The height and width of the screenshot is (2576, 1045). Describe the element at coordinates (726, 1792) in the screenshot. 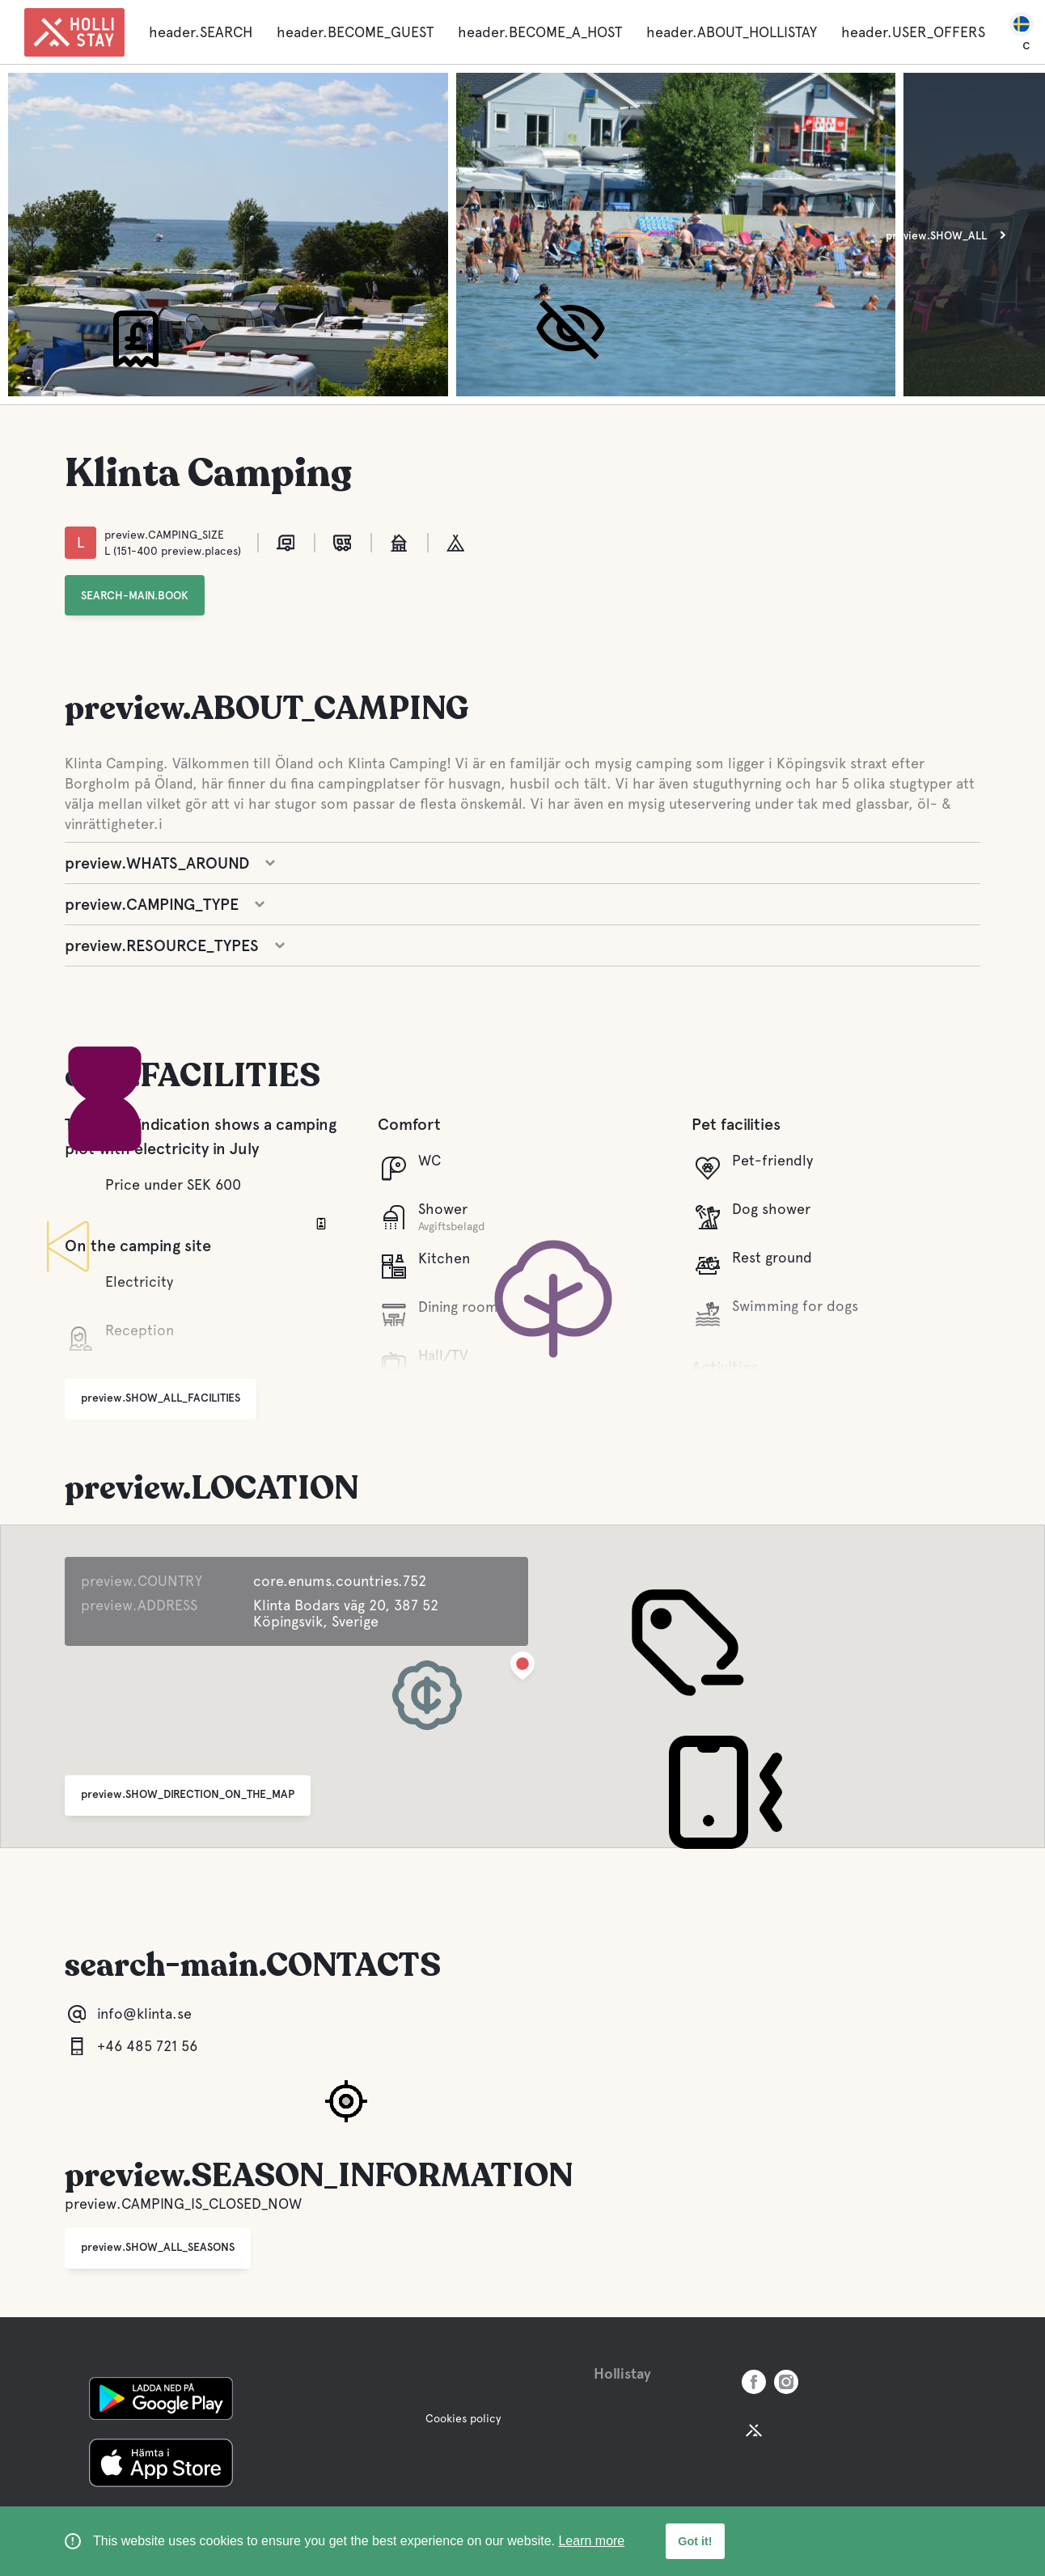

I see `phone is on vibrate mode` at that location.